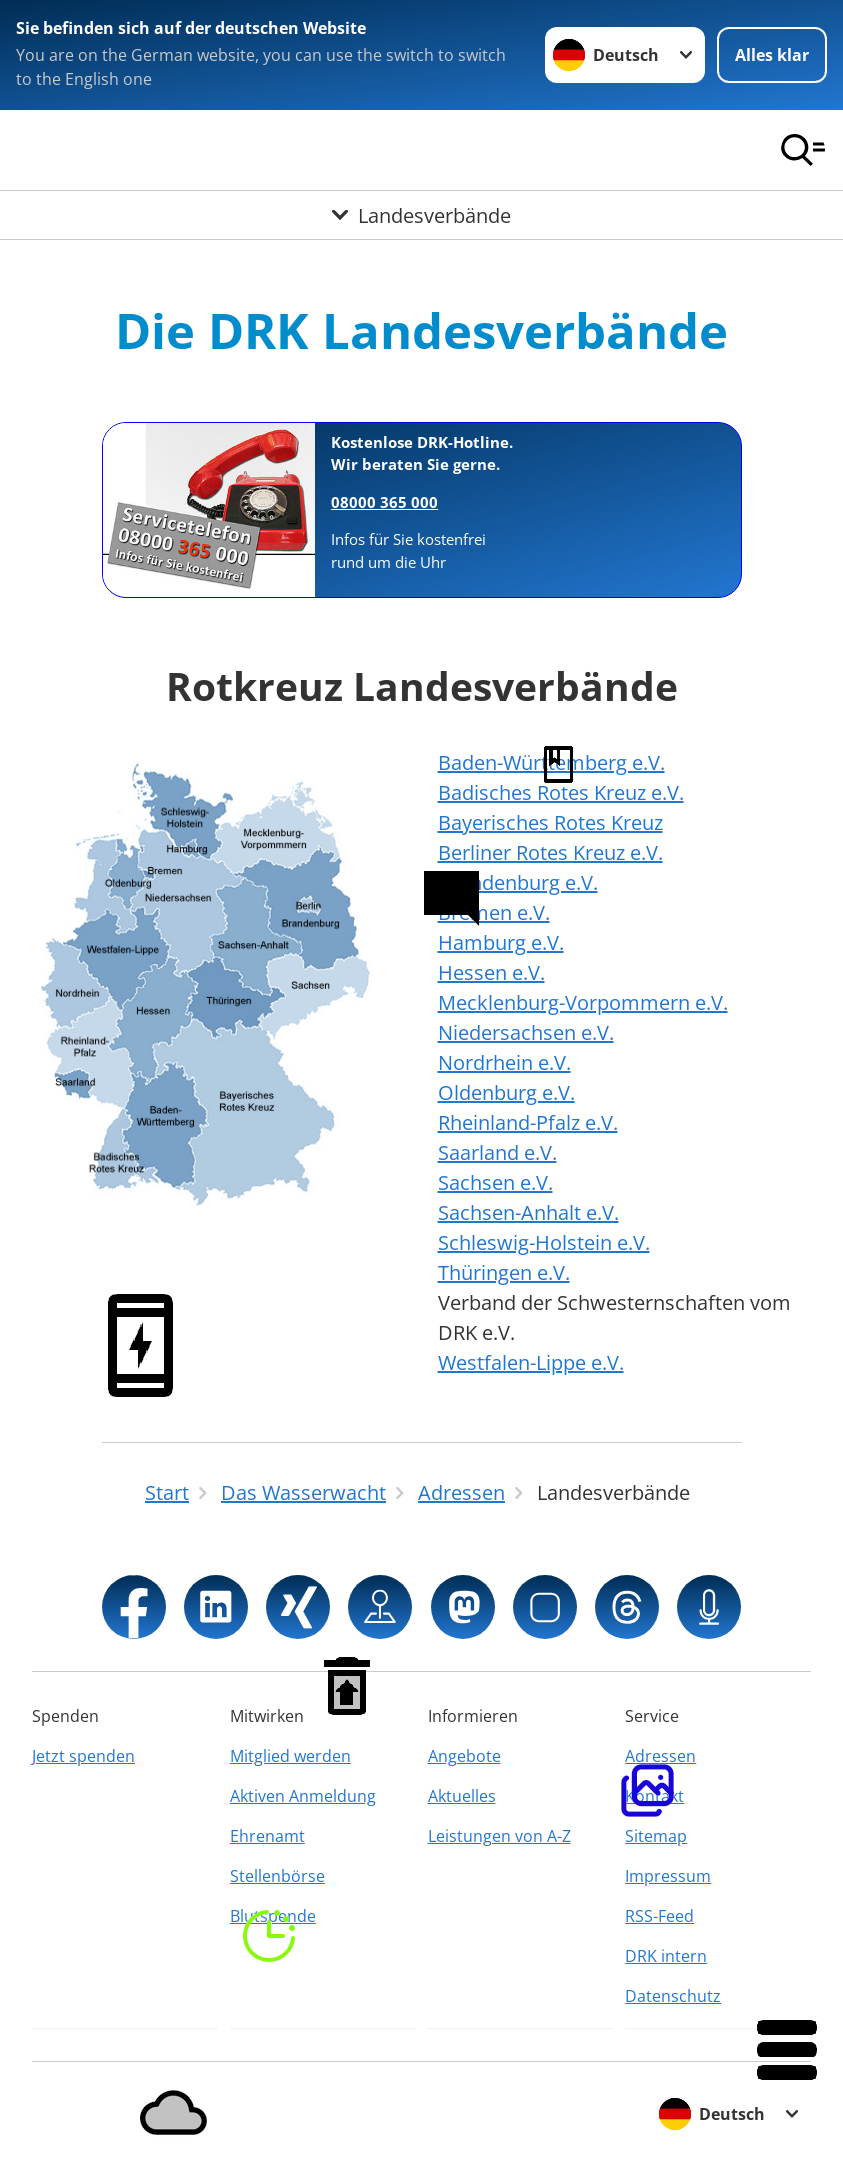 Image resolution: width=843 pixels, height=2174 pixels. What do you see at coordinates (347, 1686) in the screenshot?
I see `restore a deleted item from trash` at bounding box center [347, 1686].